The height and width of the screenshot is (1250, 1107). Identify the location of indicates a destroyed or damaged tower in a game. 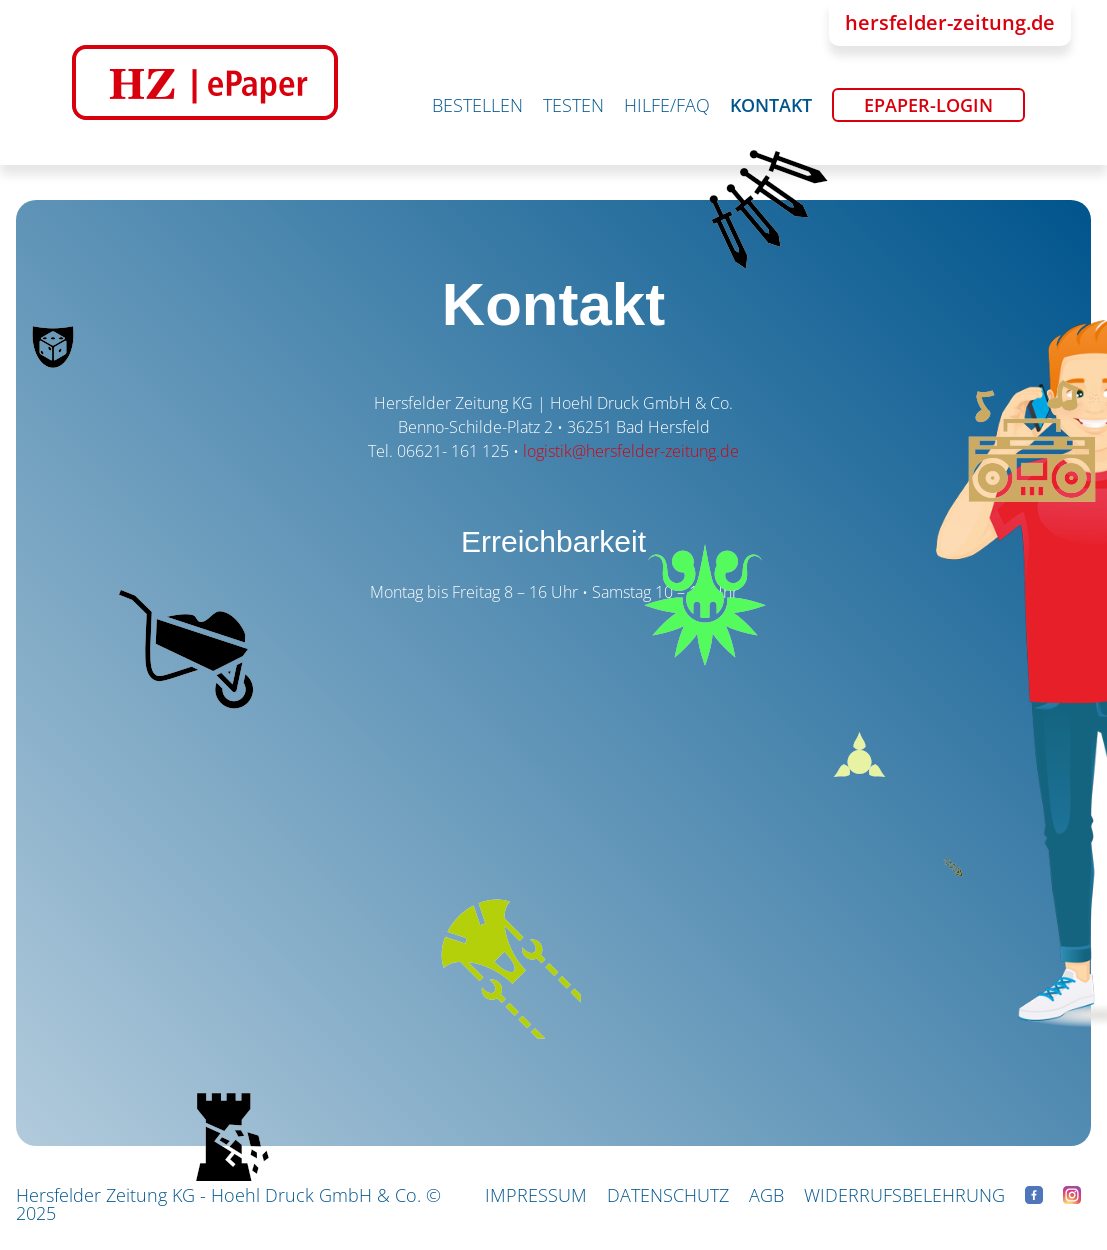
(228, 1137).